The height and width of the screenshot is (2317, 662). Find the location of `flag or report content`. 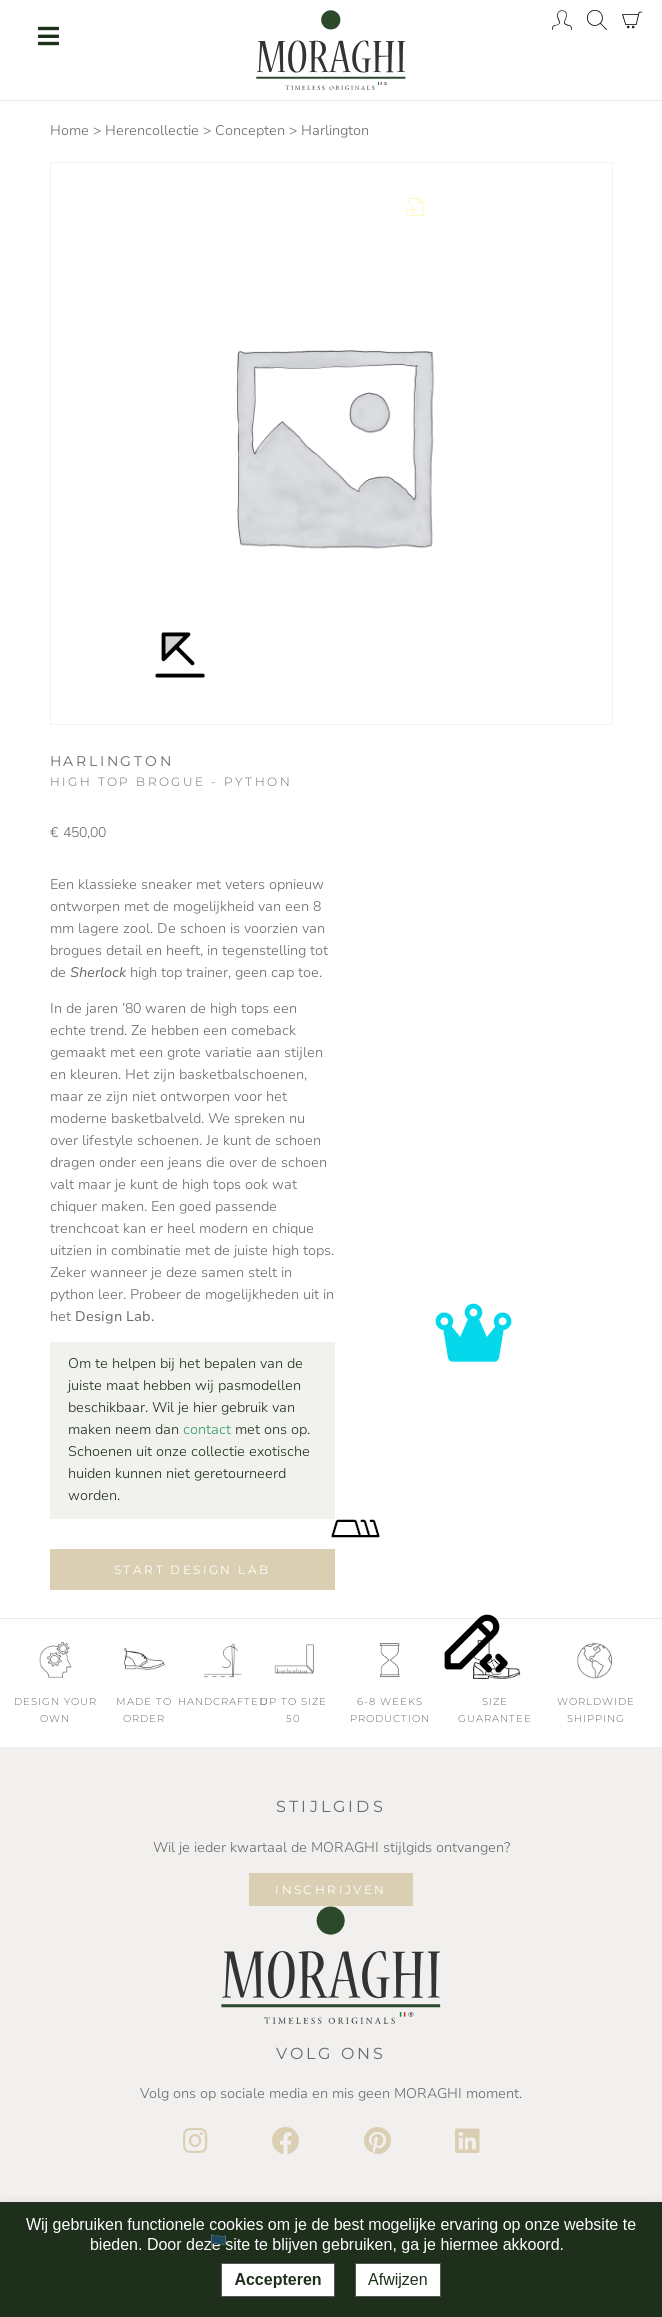

flag or report content is located at coordinates (218, 2241).